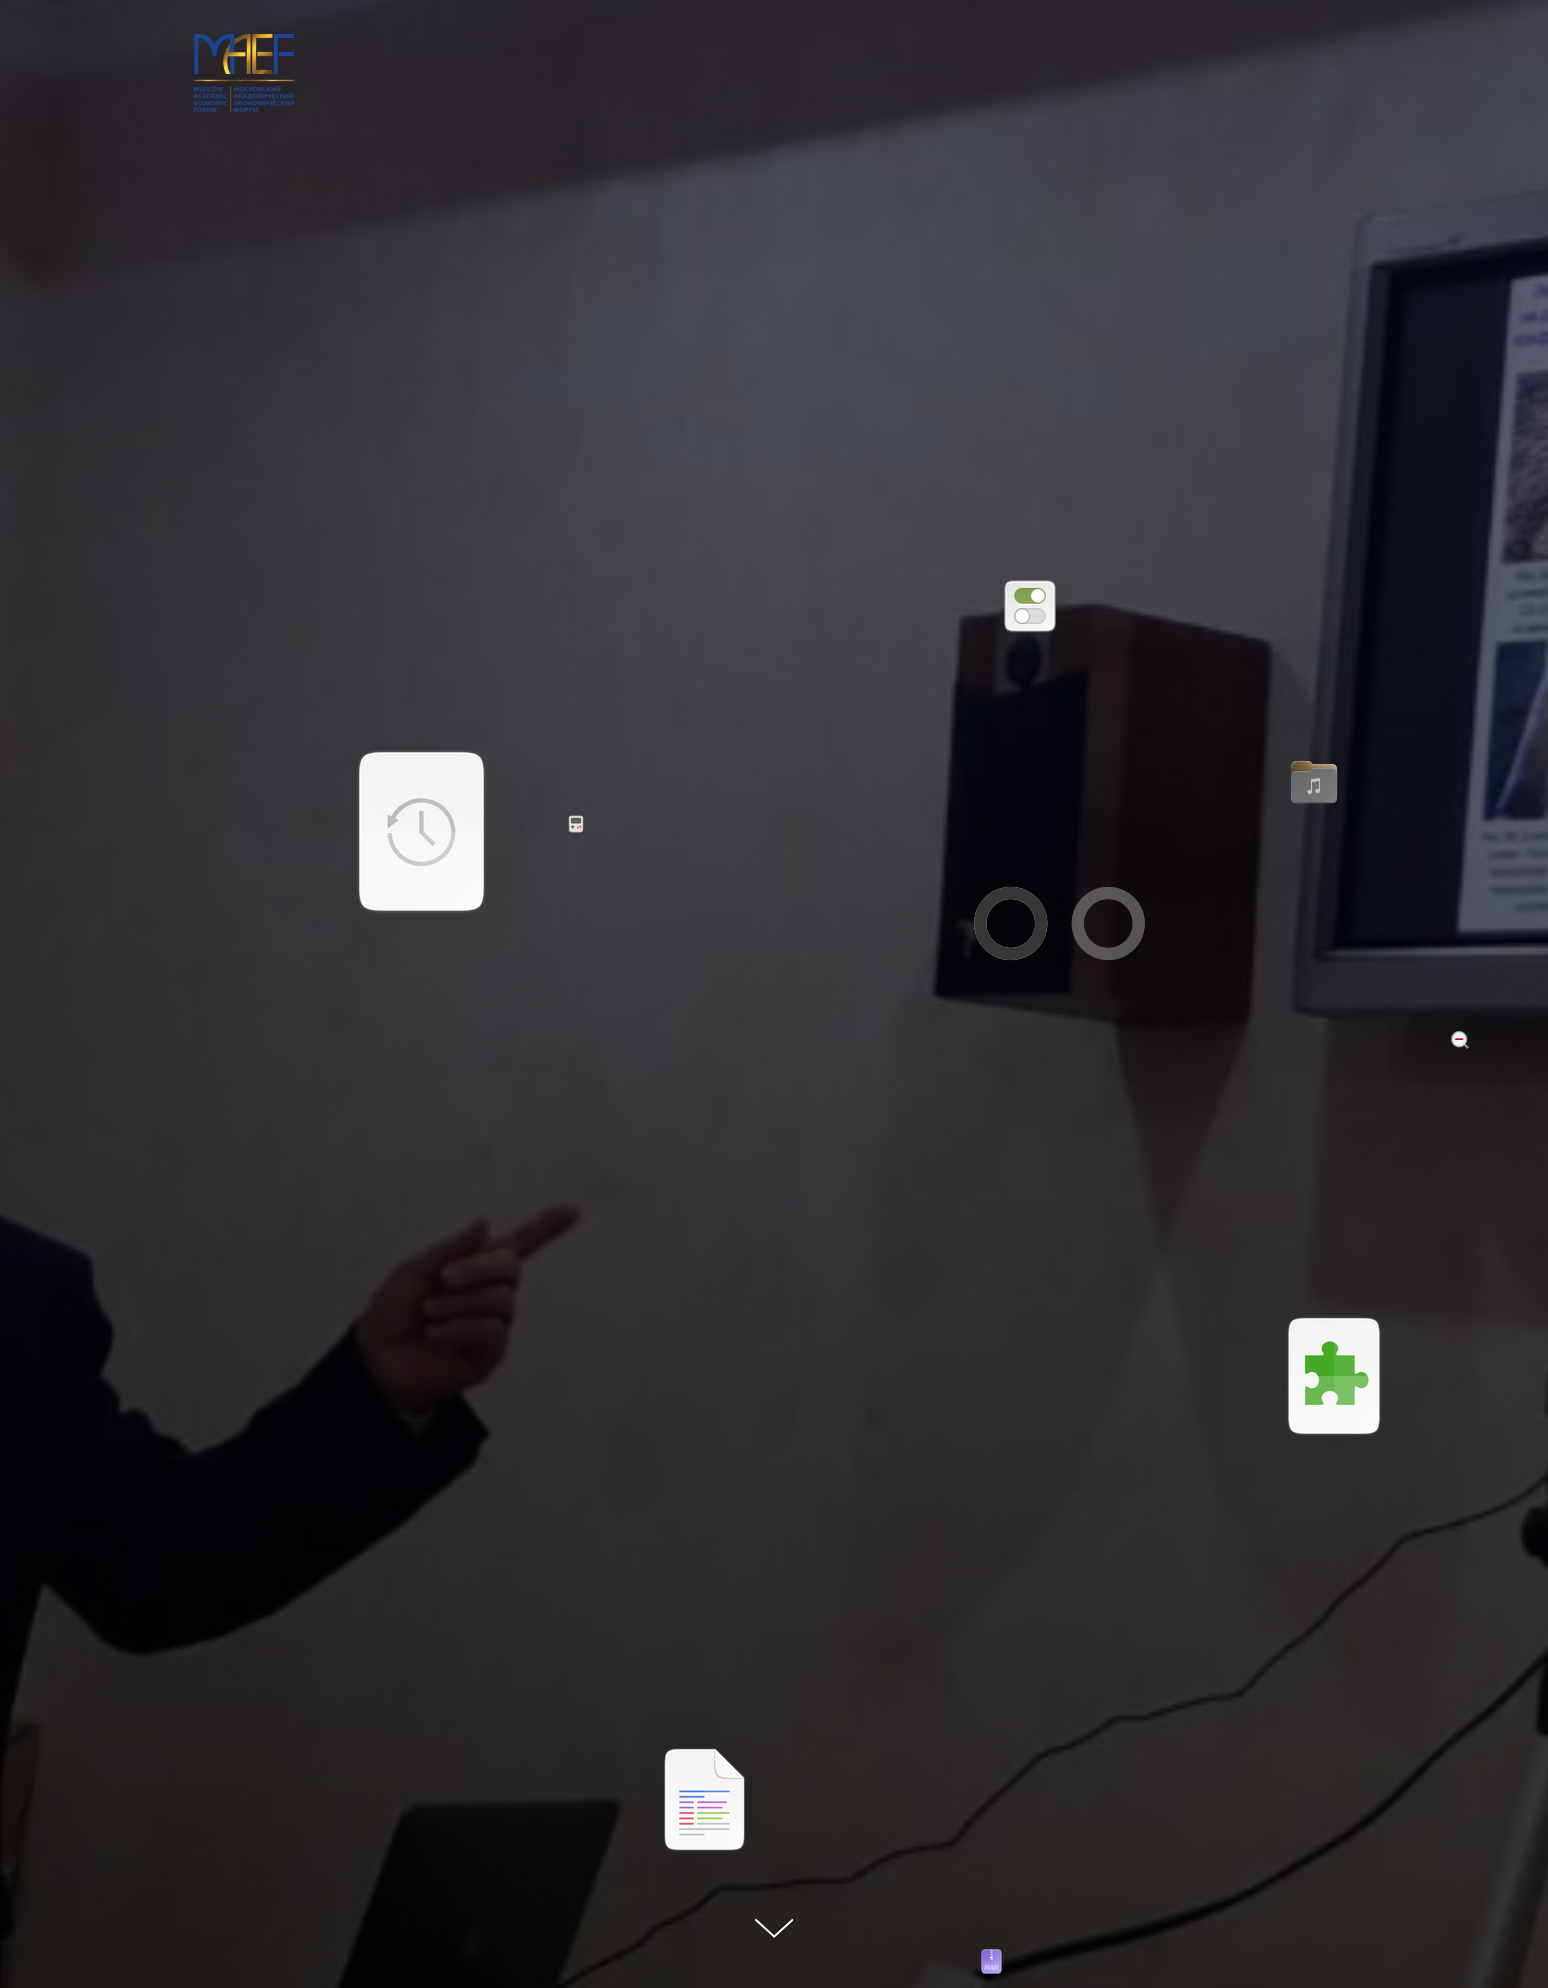  I want to click on connect your flickr account, so click(1059, 923).